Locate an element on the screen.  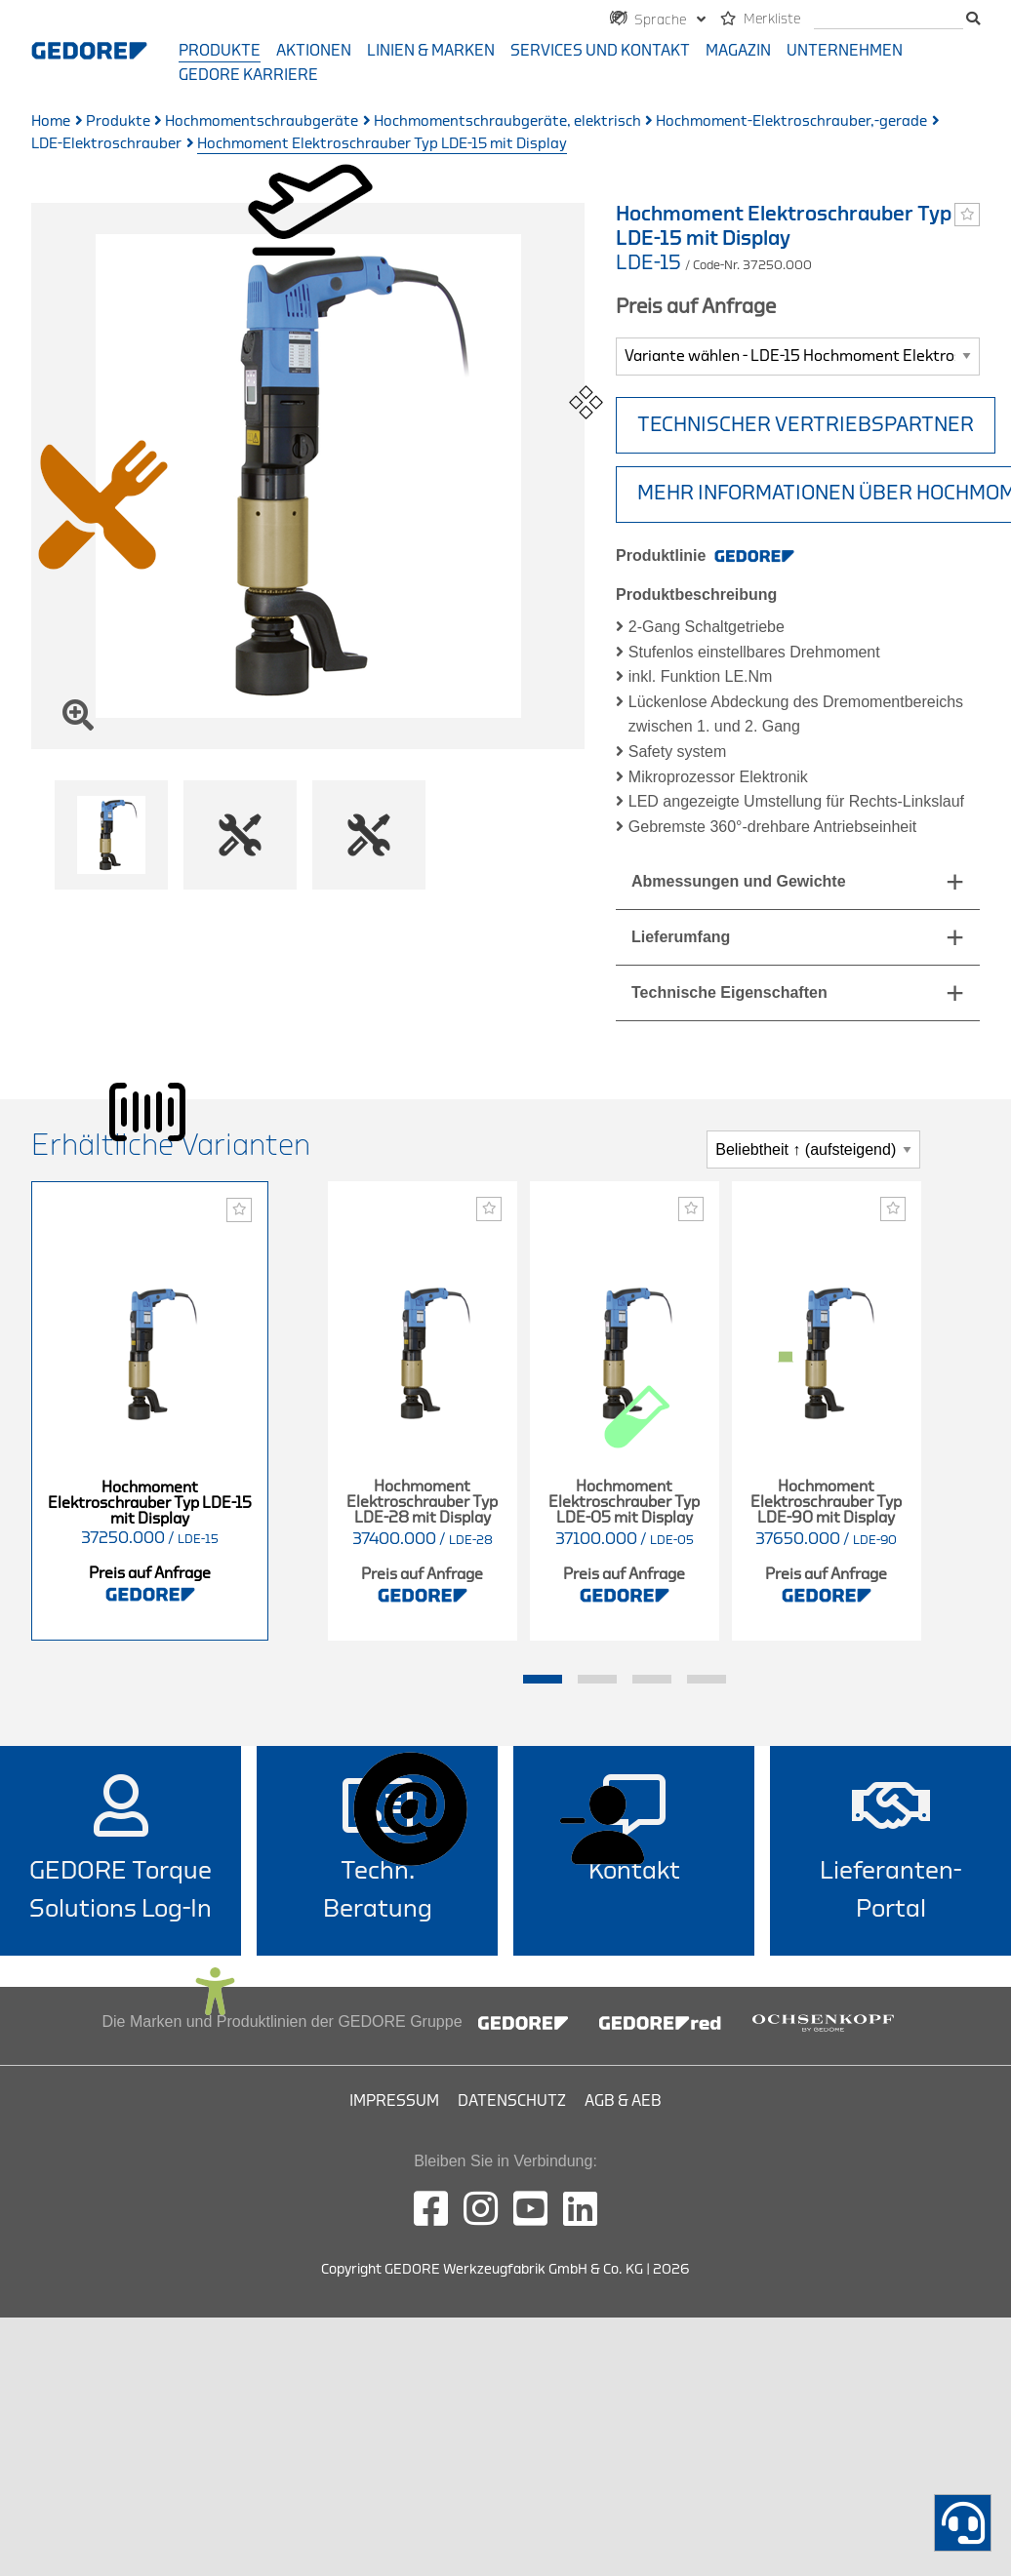
run a test or experiment is located at coordinates (635, 1416).